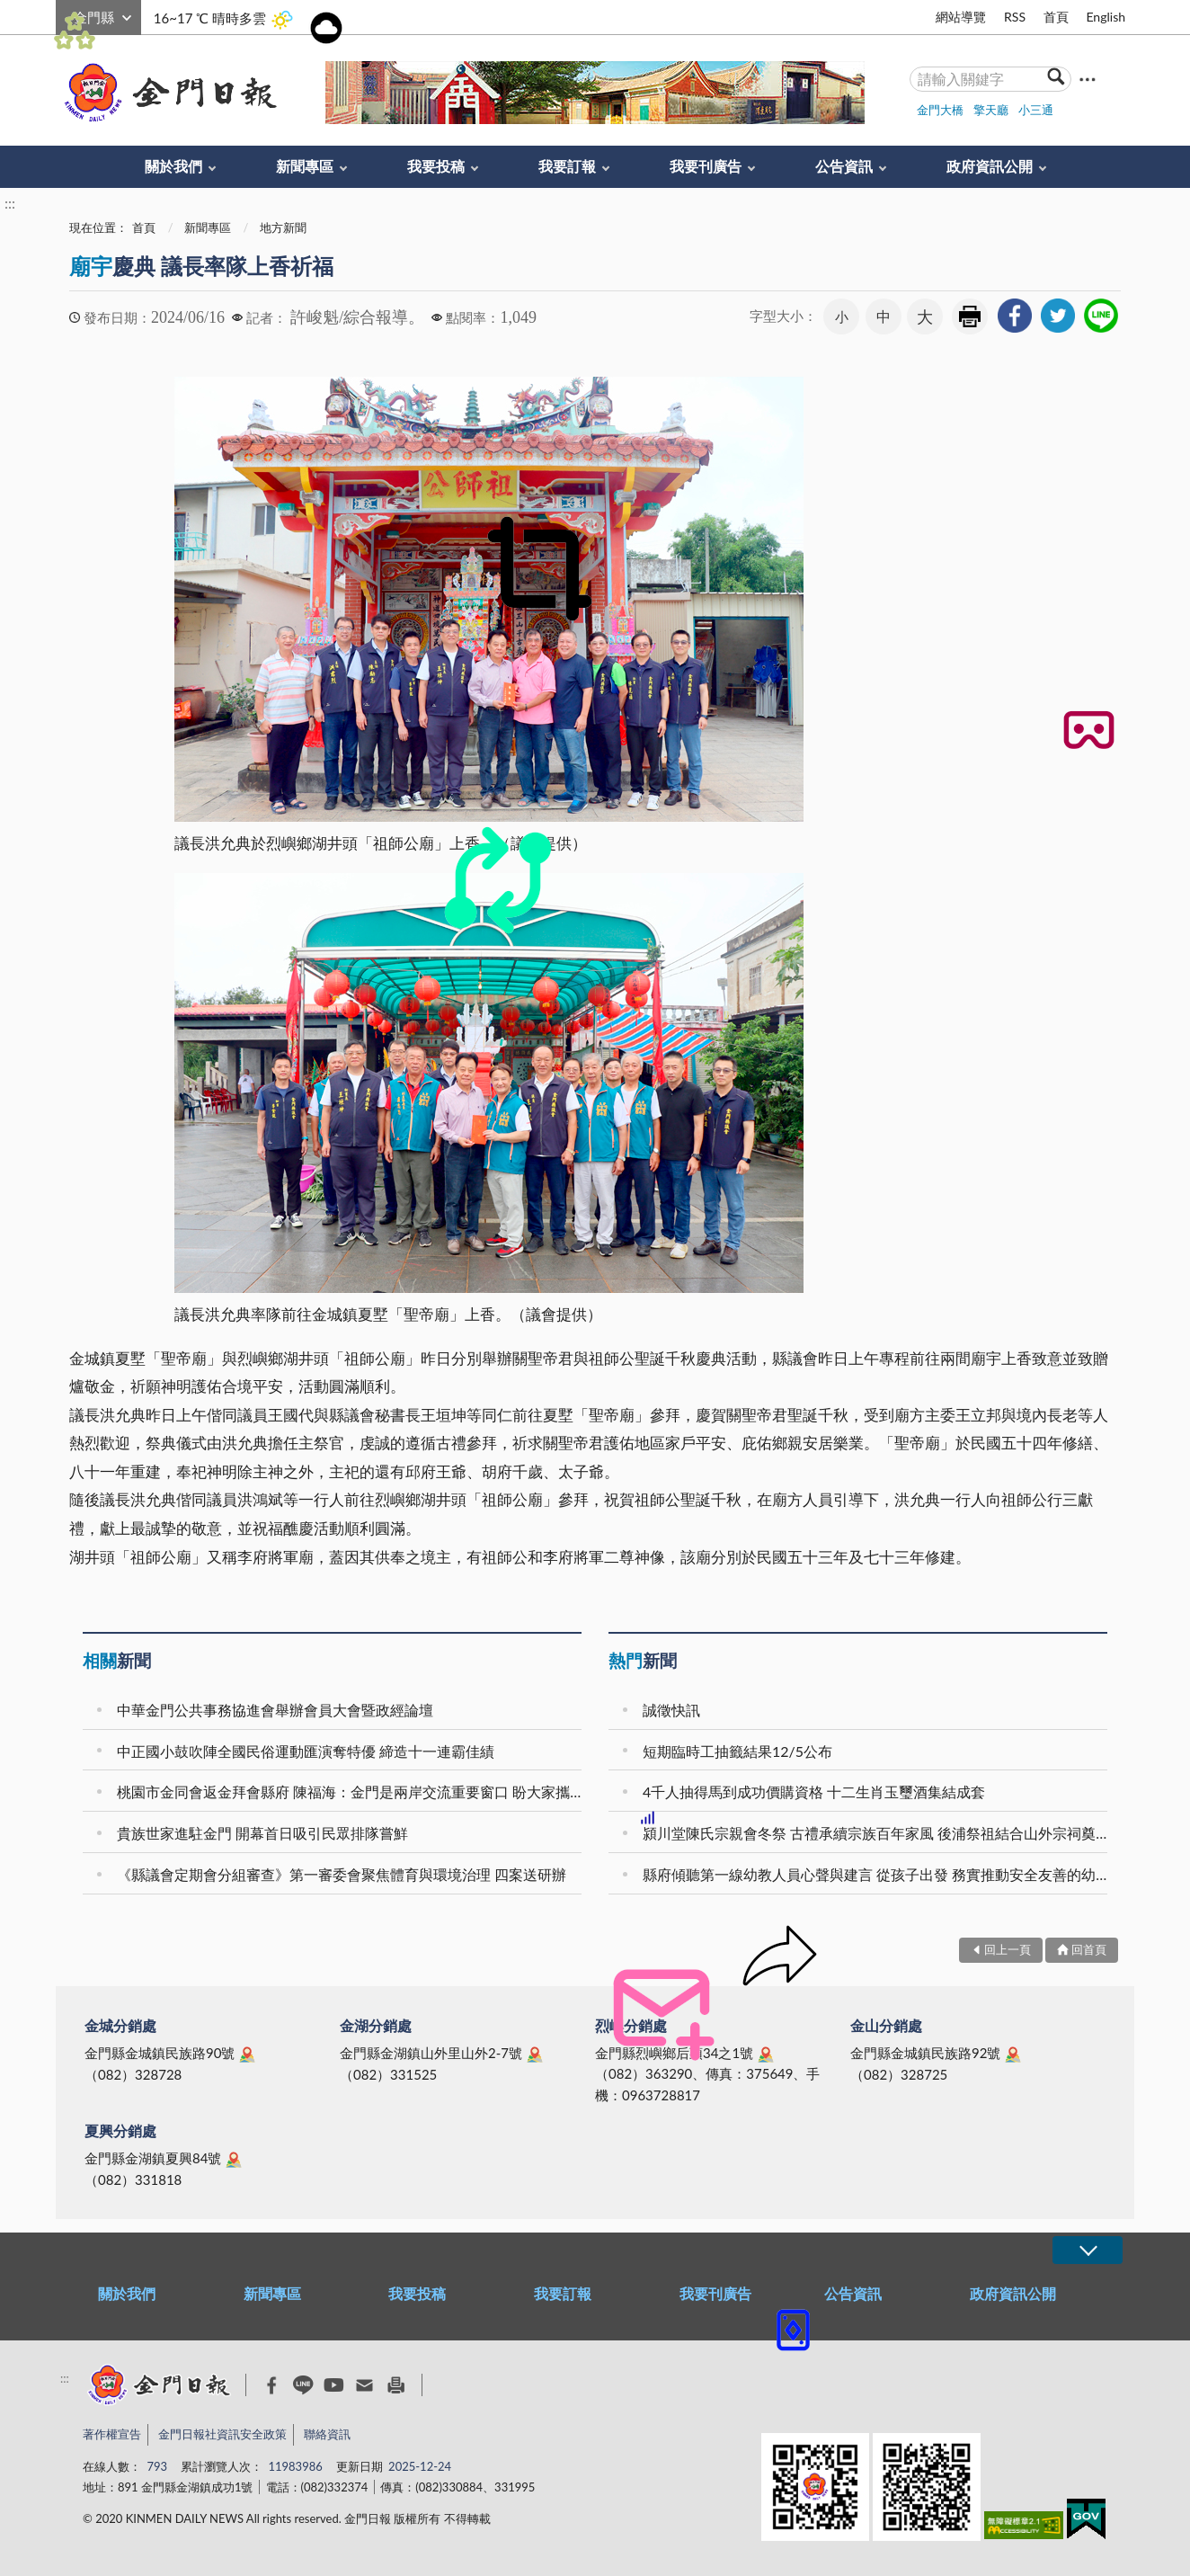 Image resolution: width=1190 pixels, height=2576 pixels. I want to click on swap or exchange items, so click(498, 880).